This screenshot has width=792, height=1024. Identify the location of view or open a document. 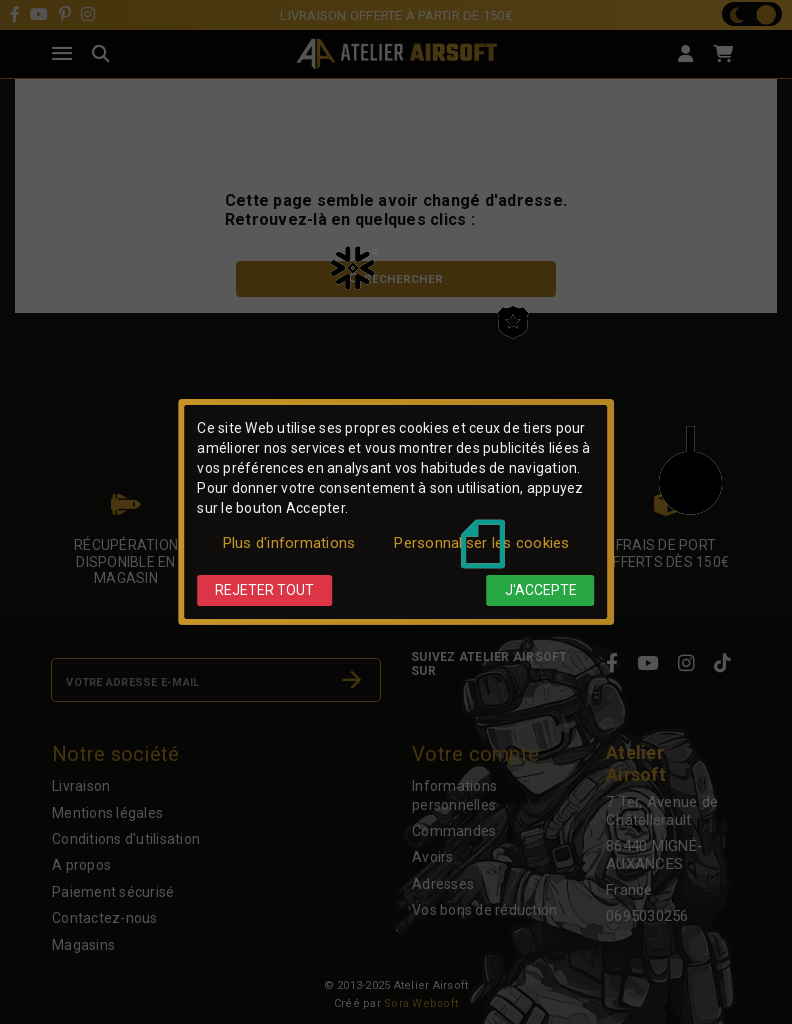
(483, 544).